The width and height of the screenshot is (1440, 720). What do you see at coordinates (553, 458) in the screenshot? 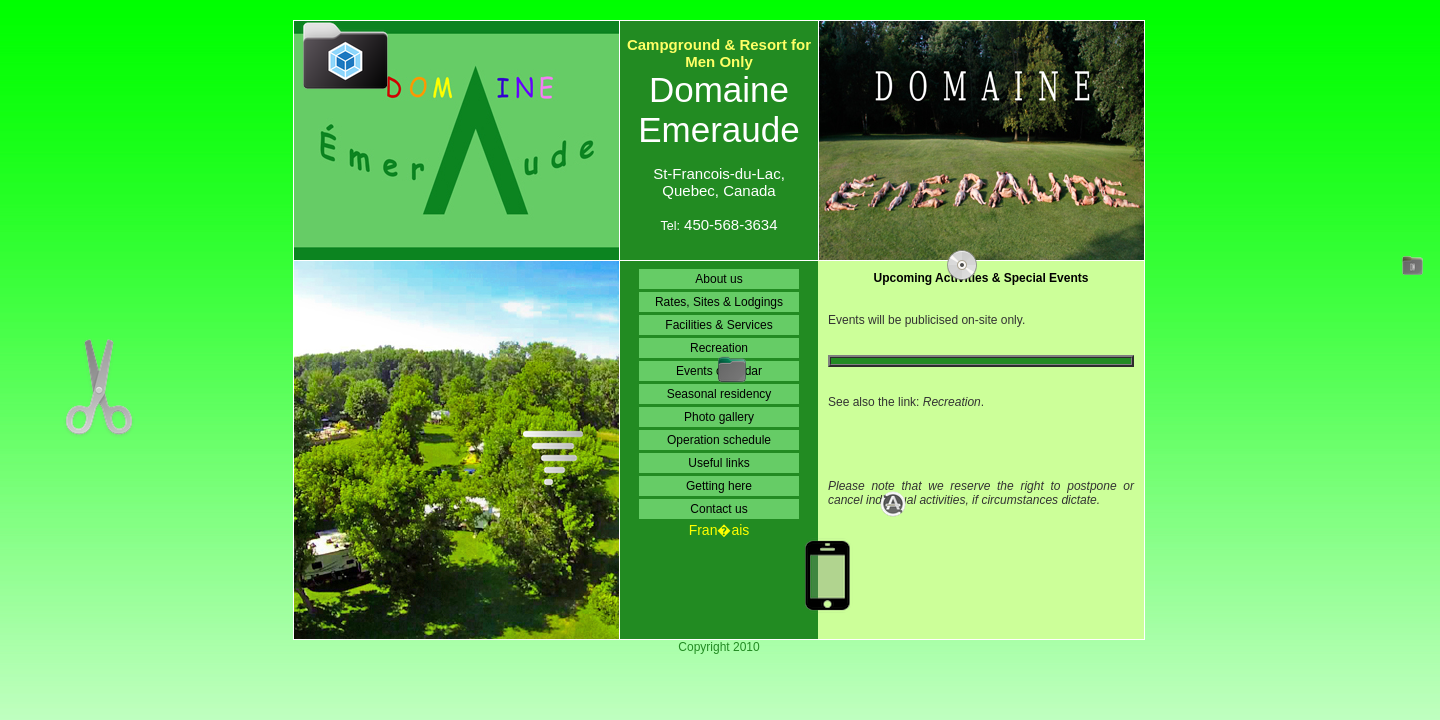
I see `indicates tornado or severe storm warning` at bounding box center [553, 458].